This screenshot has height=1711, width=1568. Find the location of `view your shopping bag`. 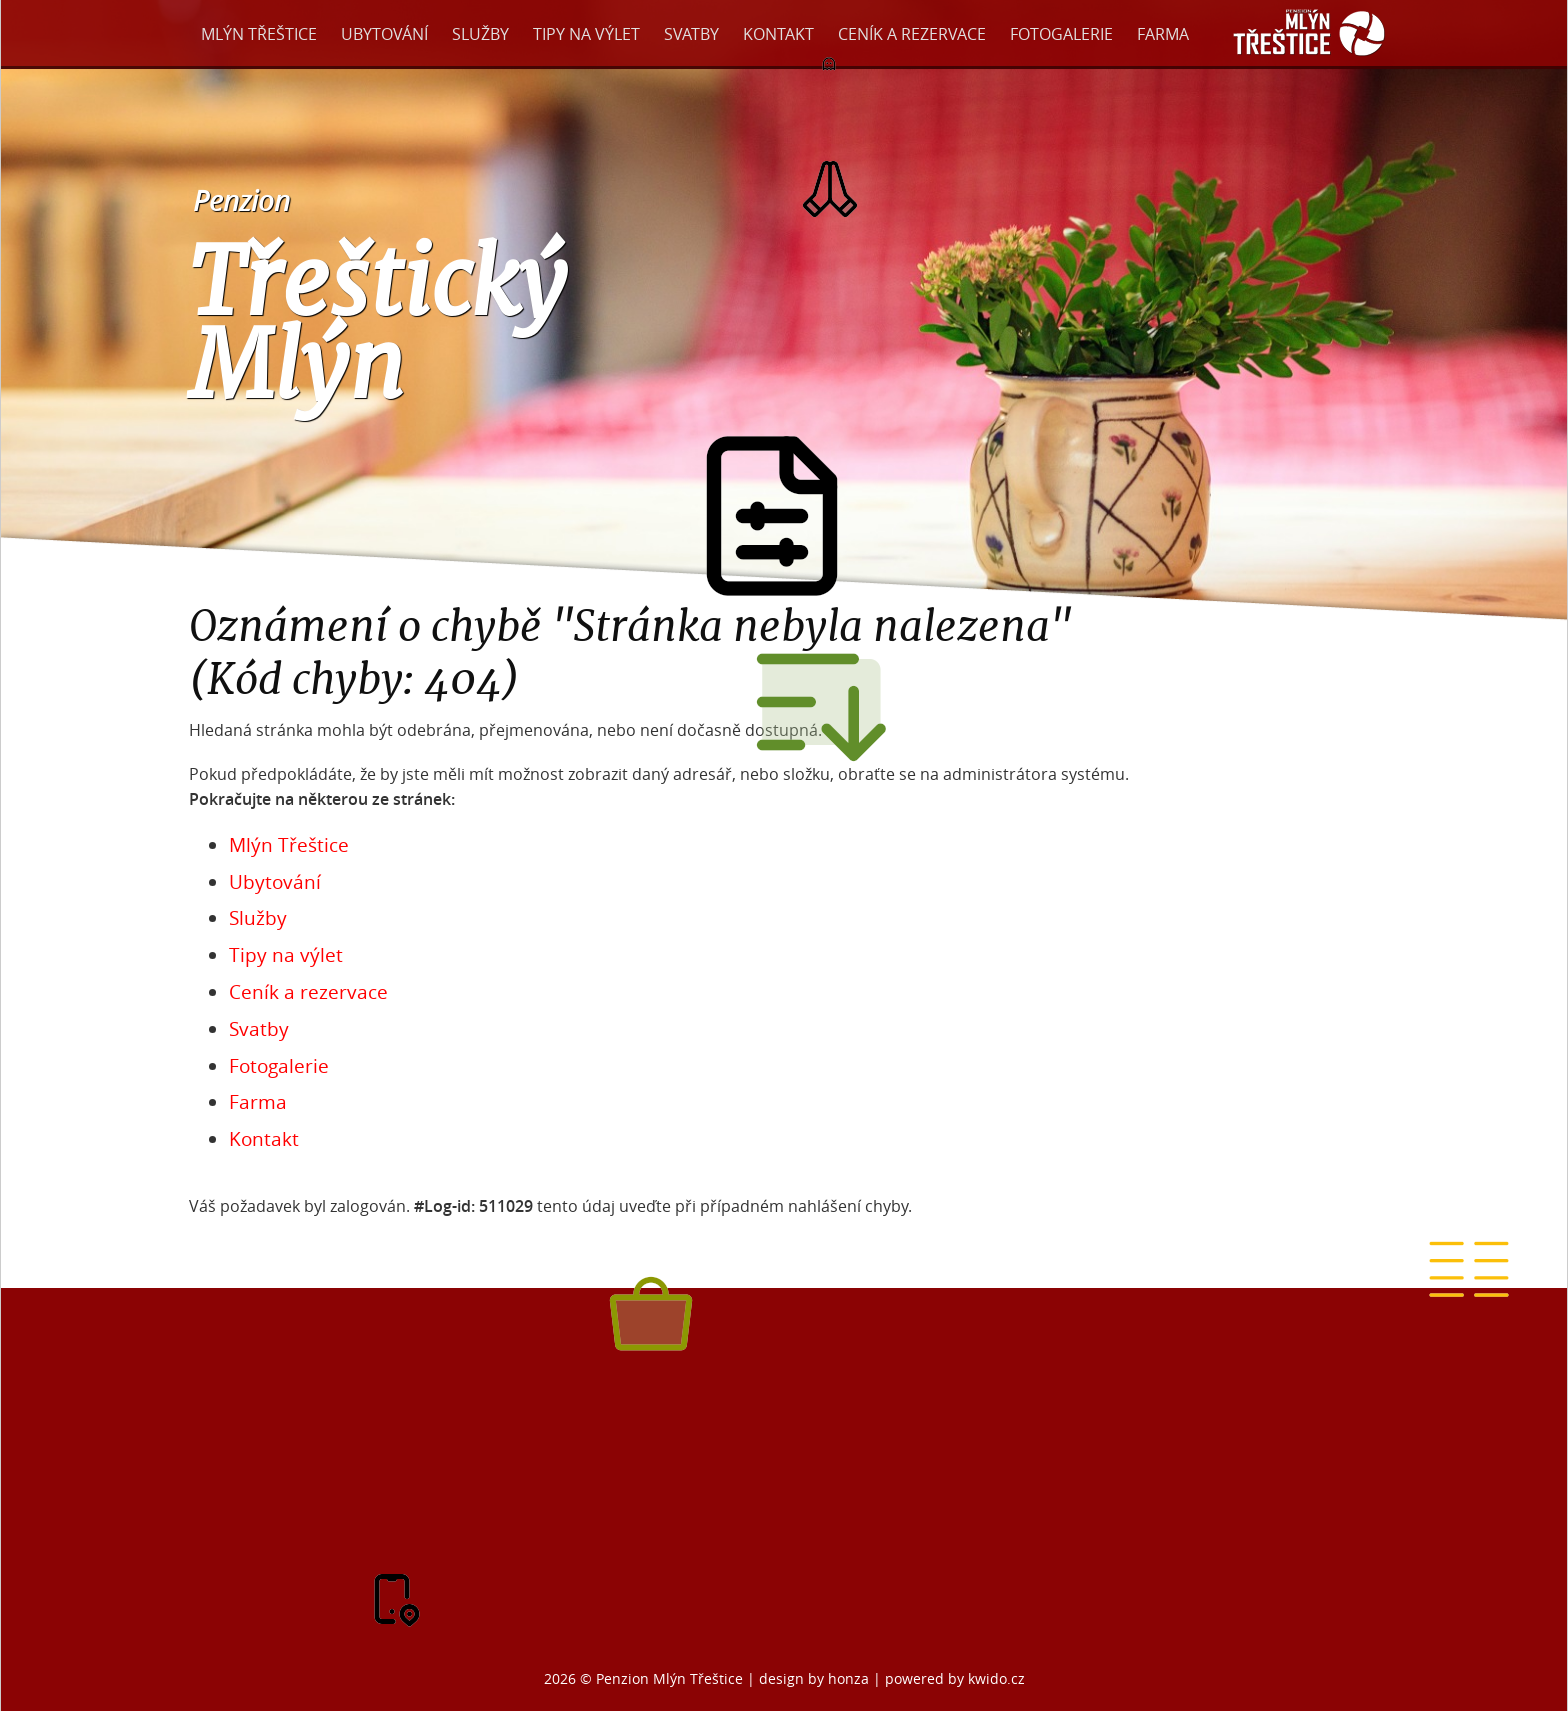

view your shopping bag is located at coordinates (651, 1318).